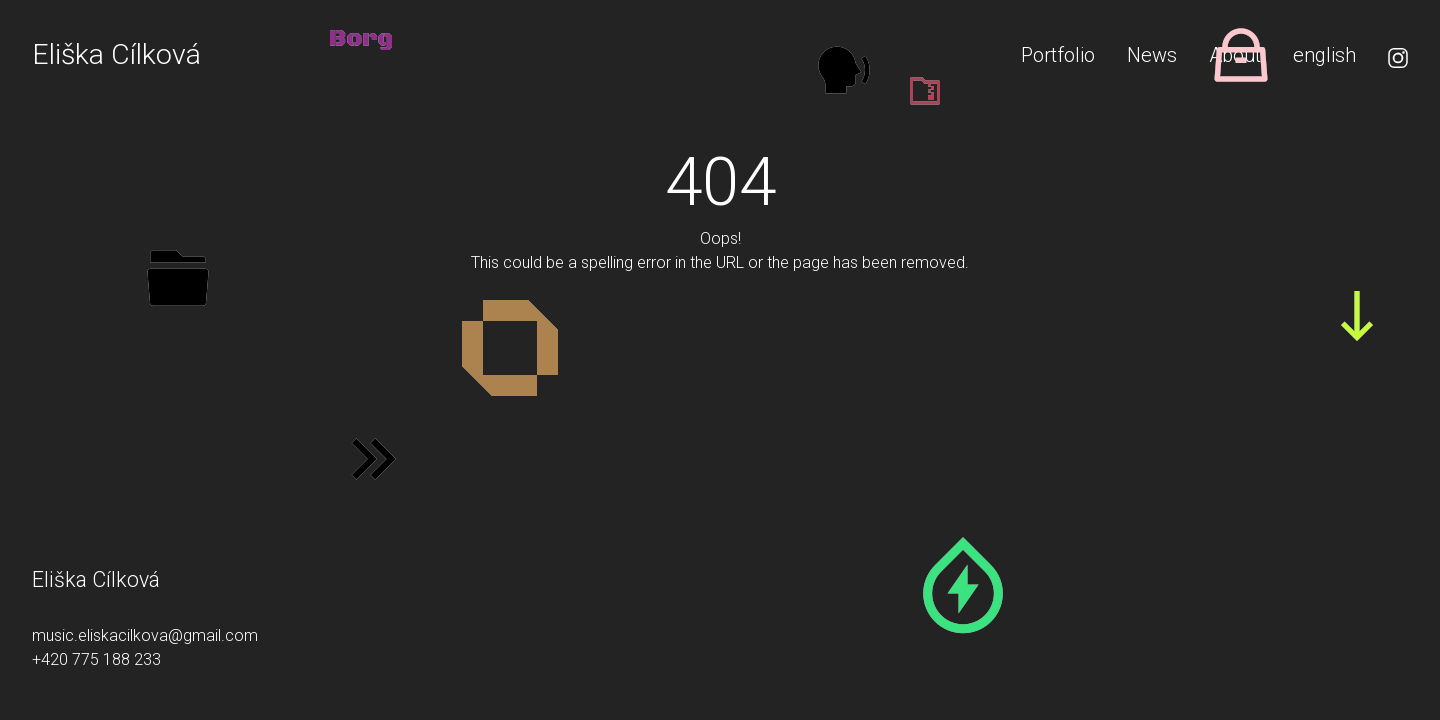  Describe the element at coordinates (1357, 316) in the screenshot. I see `scroll down for more content` at that location.